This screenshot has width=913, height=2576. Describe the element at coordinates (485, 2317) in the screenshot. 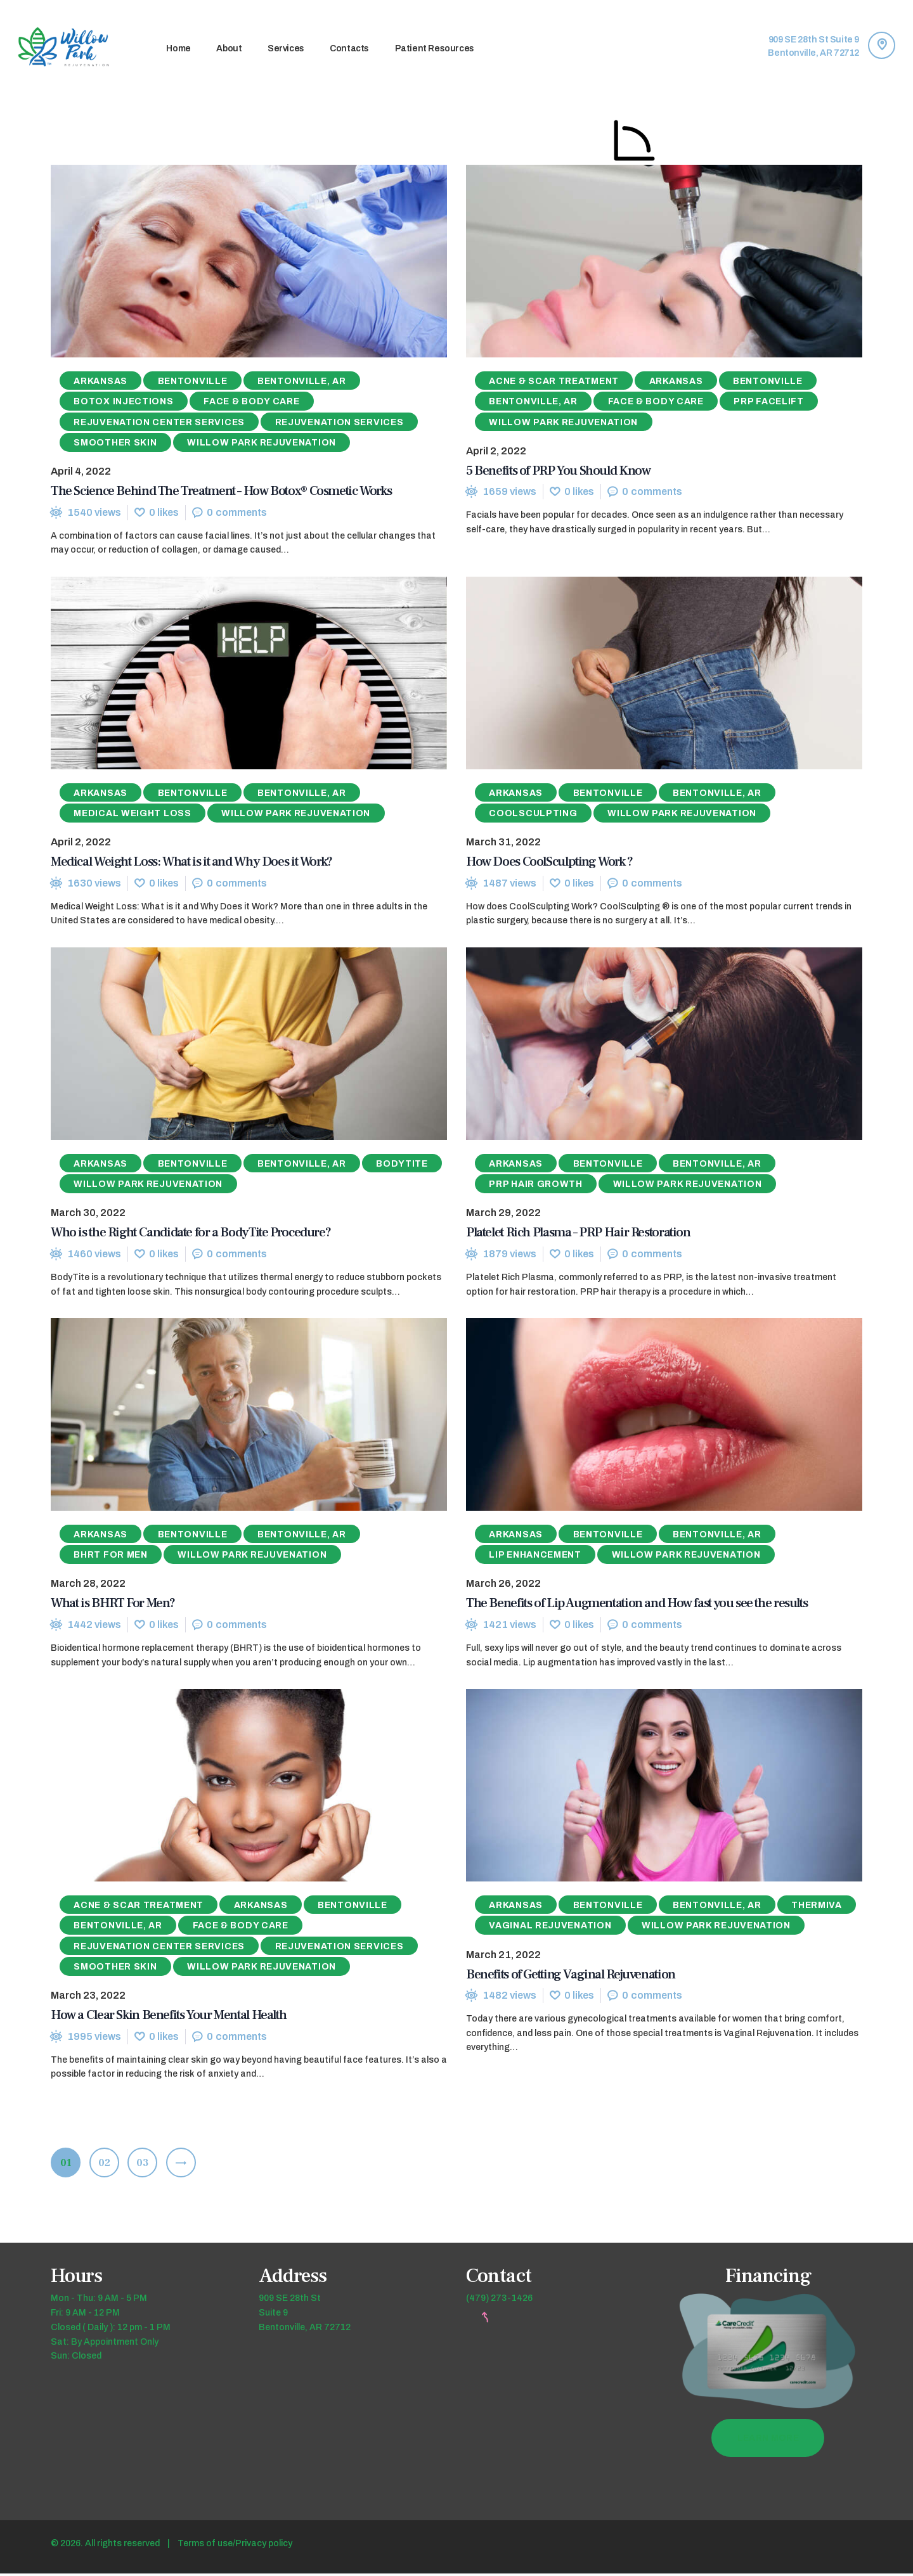

I see `go back to previous screen` at that location.